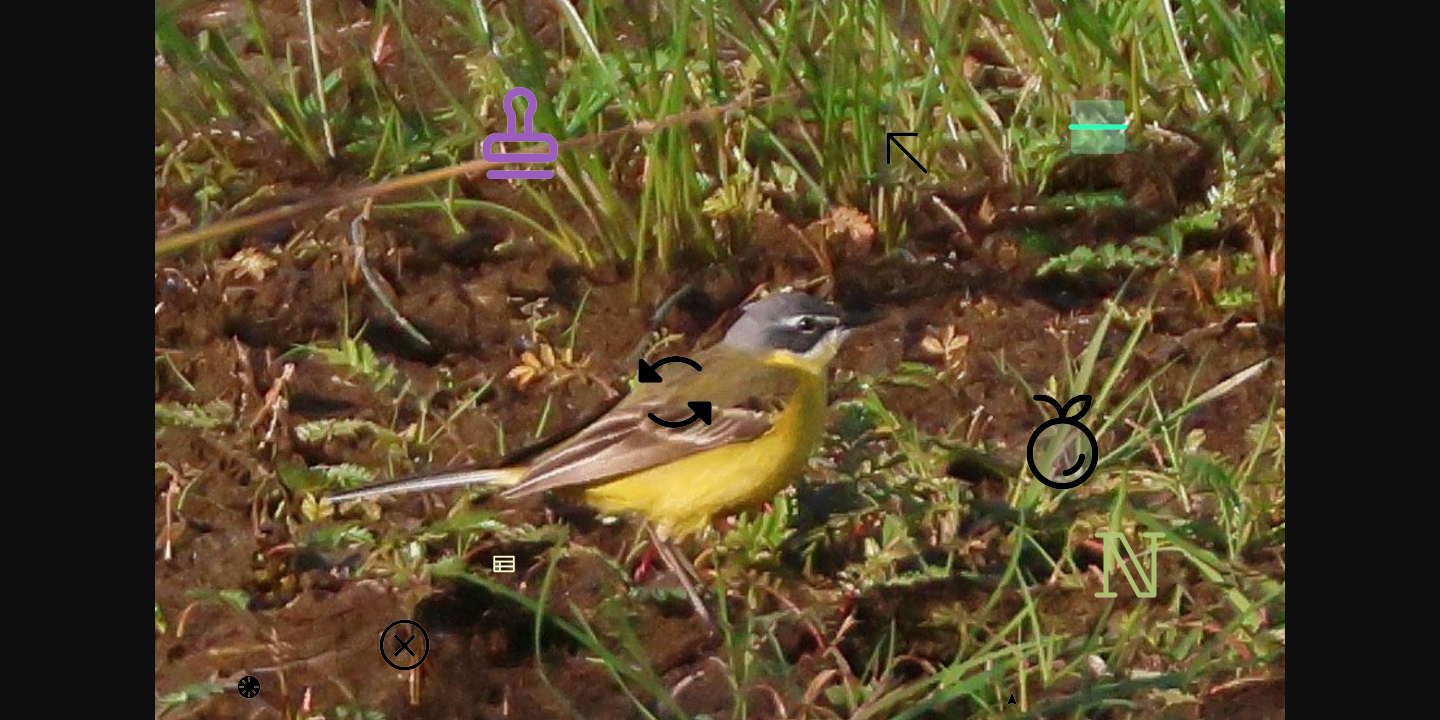  Describe the element at coordinates (1062, 443) in the screenshot. I see `indicates fruit or produce category` at that location.